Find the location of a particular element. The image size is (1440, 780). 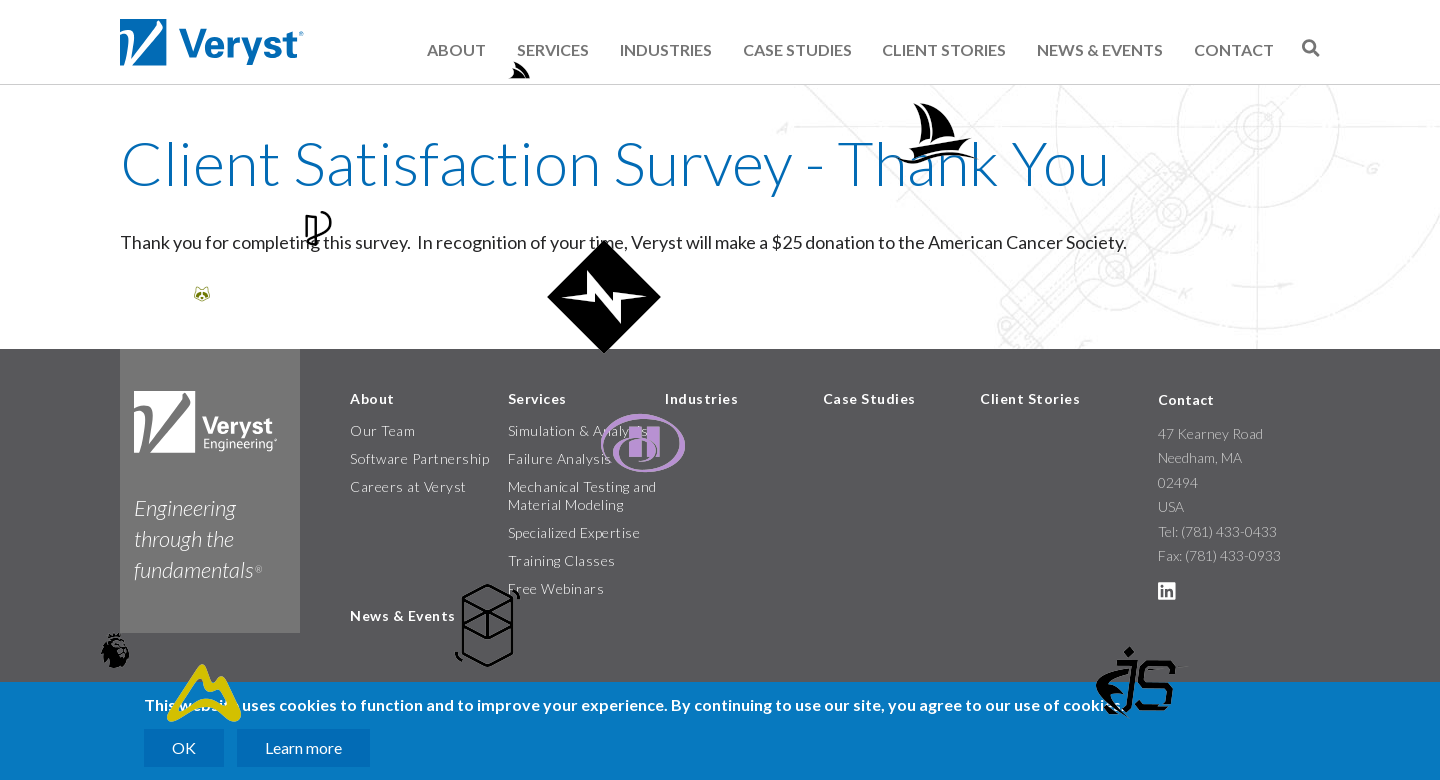

view Premier League content is located at coordinates (115, 650).